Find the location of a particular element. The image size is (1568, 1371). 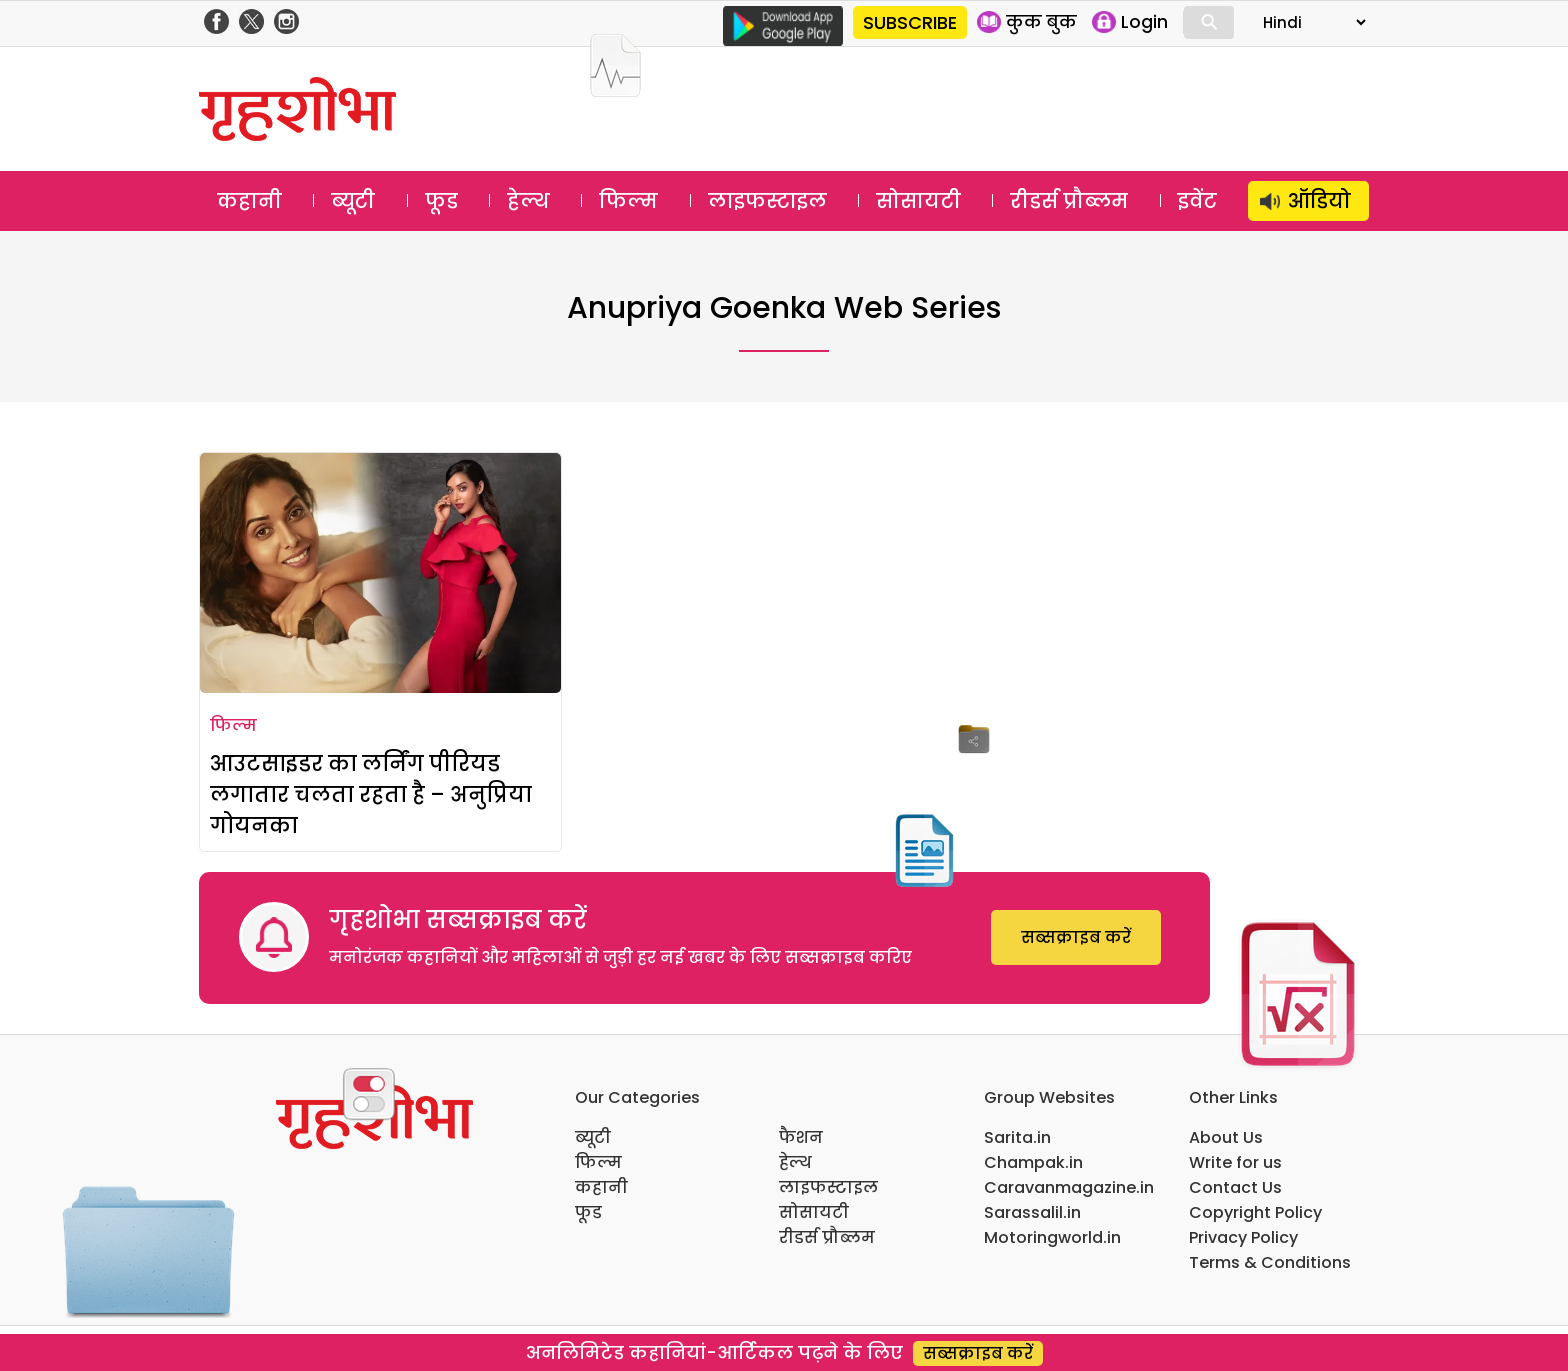

organize media files in a catalog folder is located at coordinates (148, 1251).